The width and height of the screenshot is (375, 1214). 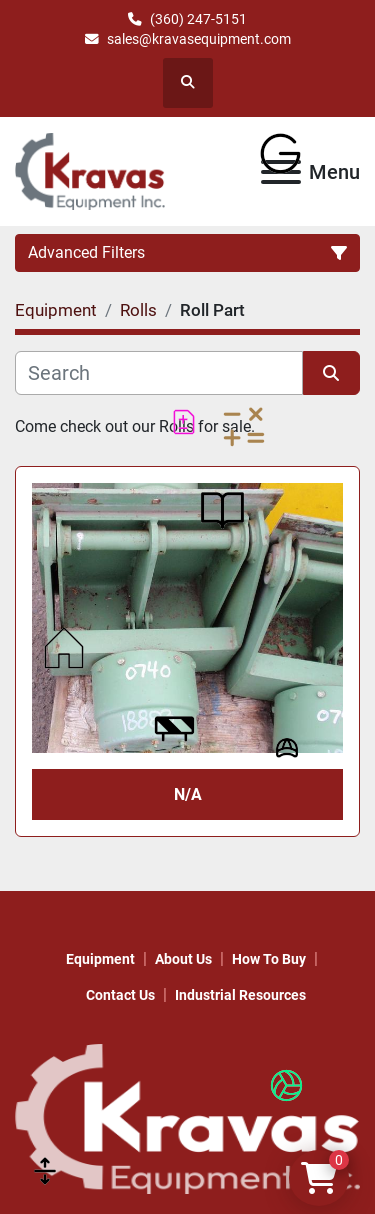 I want to click on browse hats or headwear category, so click(x=287, y=749).